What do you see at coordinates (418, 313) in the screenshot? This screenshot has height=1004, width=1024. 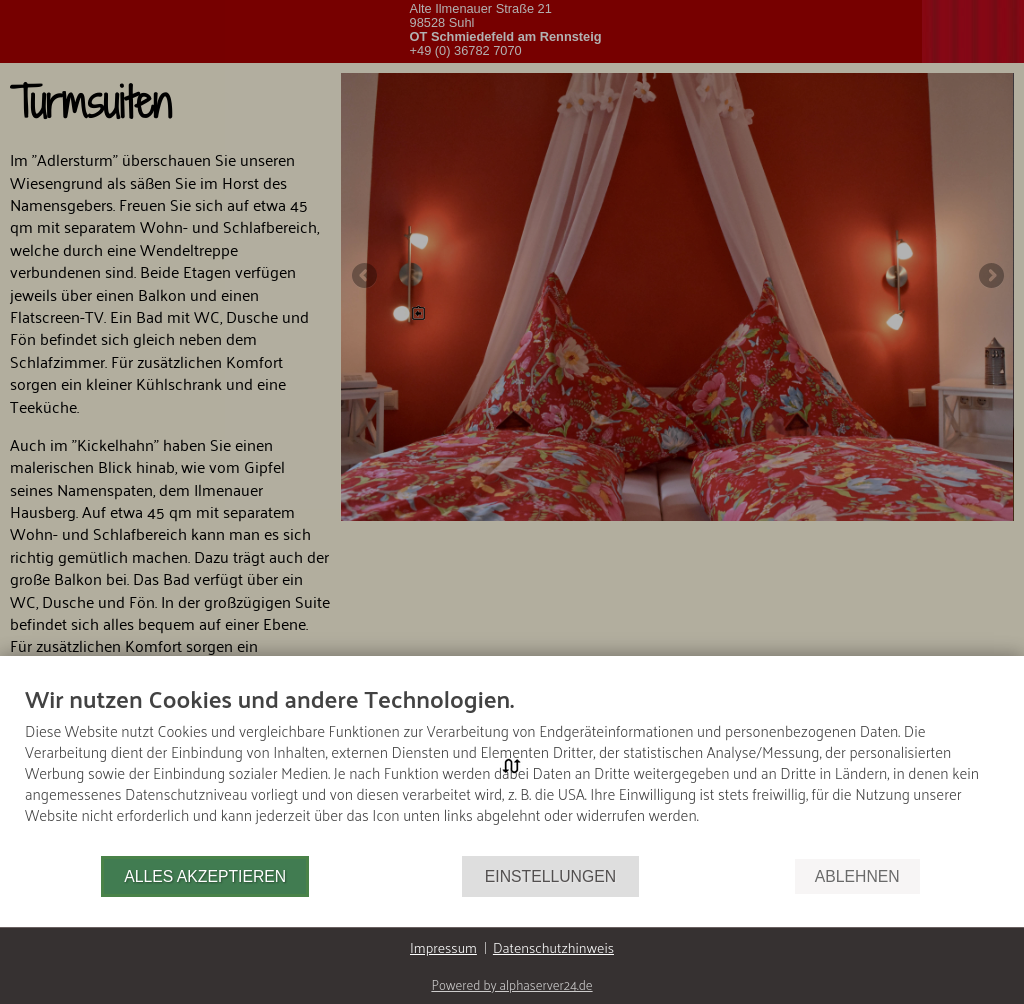 I see `return or send back an assignment` at bounding box center [418, 313].